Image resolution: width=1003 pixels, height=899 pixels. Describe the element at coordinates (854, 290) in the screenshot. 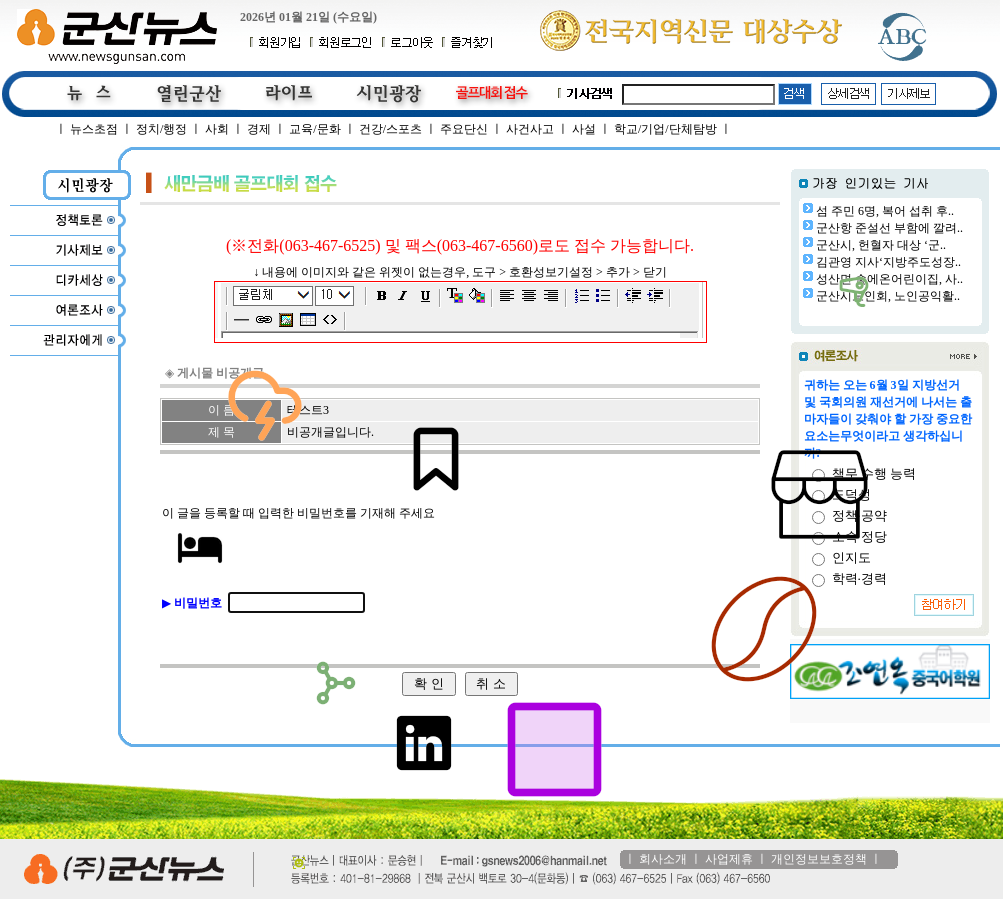

I see `access hair styling or grooming tools` at that location.